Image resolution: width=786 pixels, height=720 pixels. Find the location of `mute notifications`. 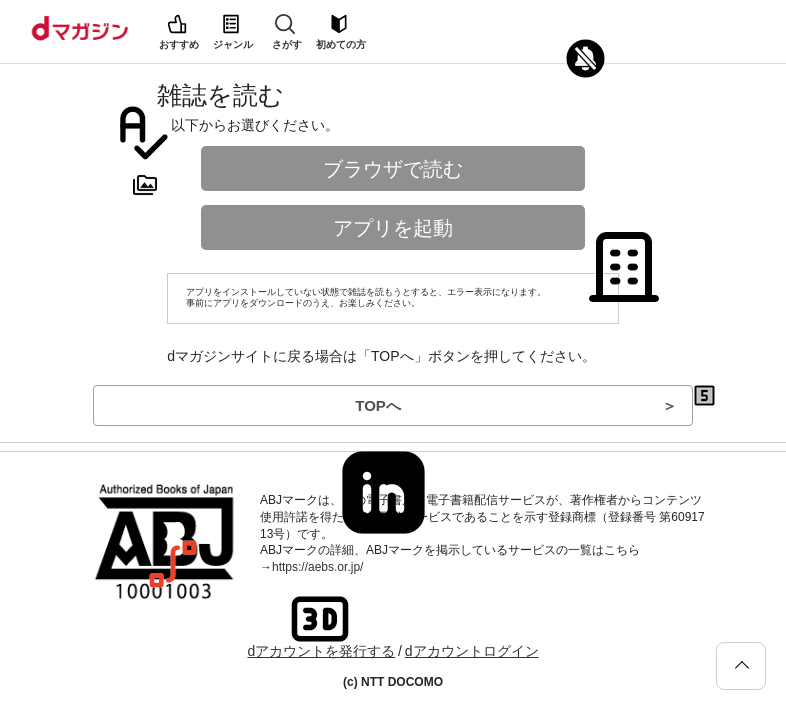

mute notifications is located at coordinates (585, 58).